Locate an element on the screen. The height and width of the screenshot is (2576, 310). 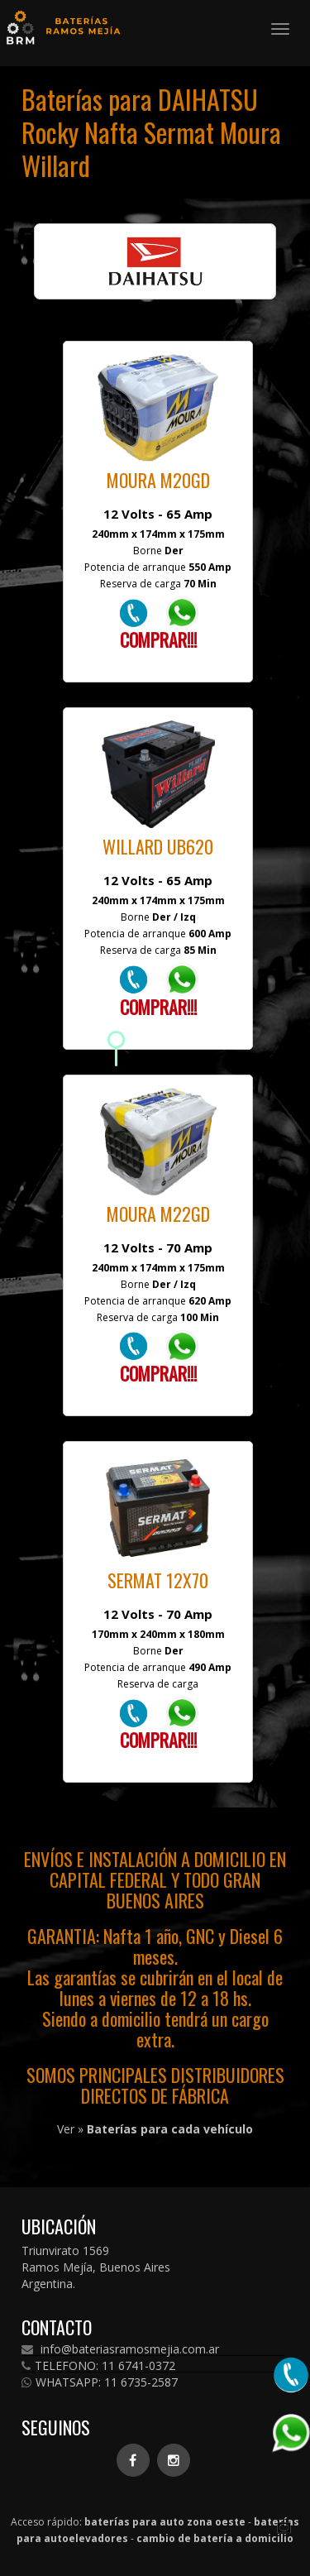
mark a location on the map is located at coordinates (116, 1048).